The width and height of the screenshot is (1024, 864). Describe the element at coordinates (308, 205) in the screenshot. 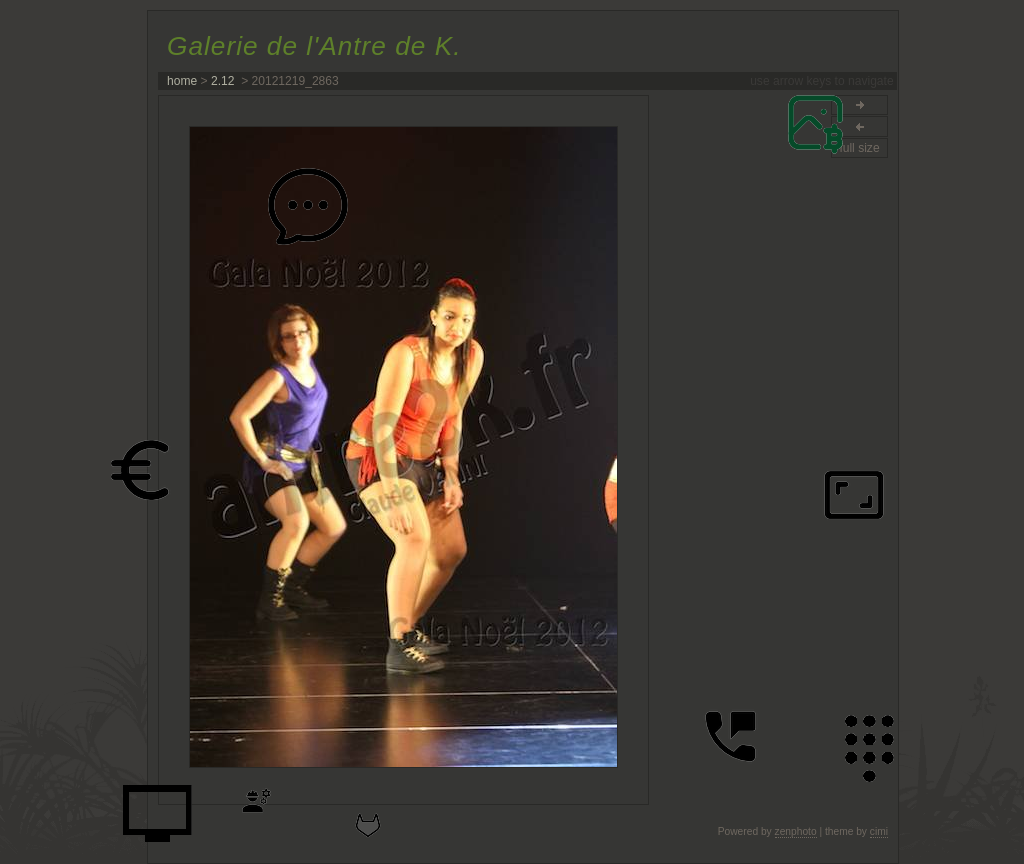

I see `open chat or messaging` at that location.